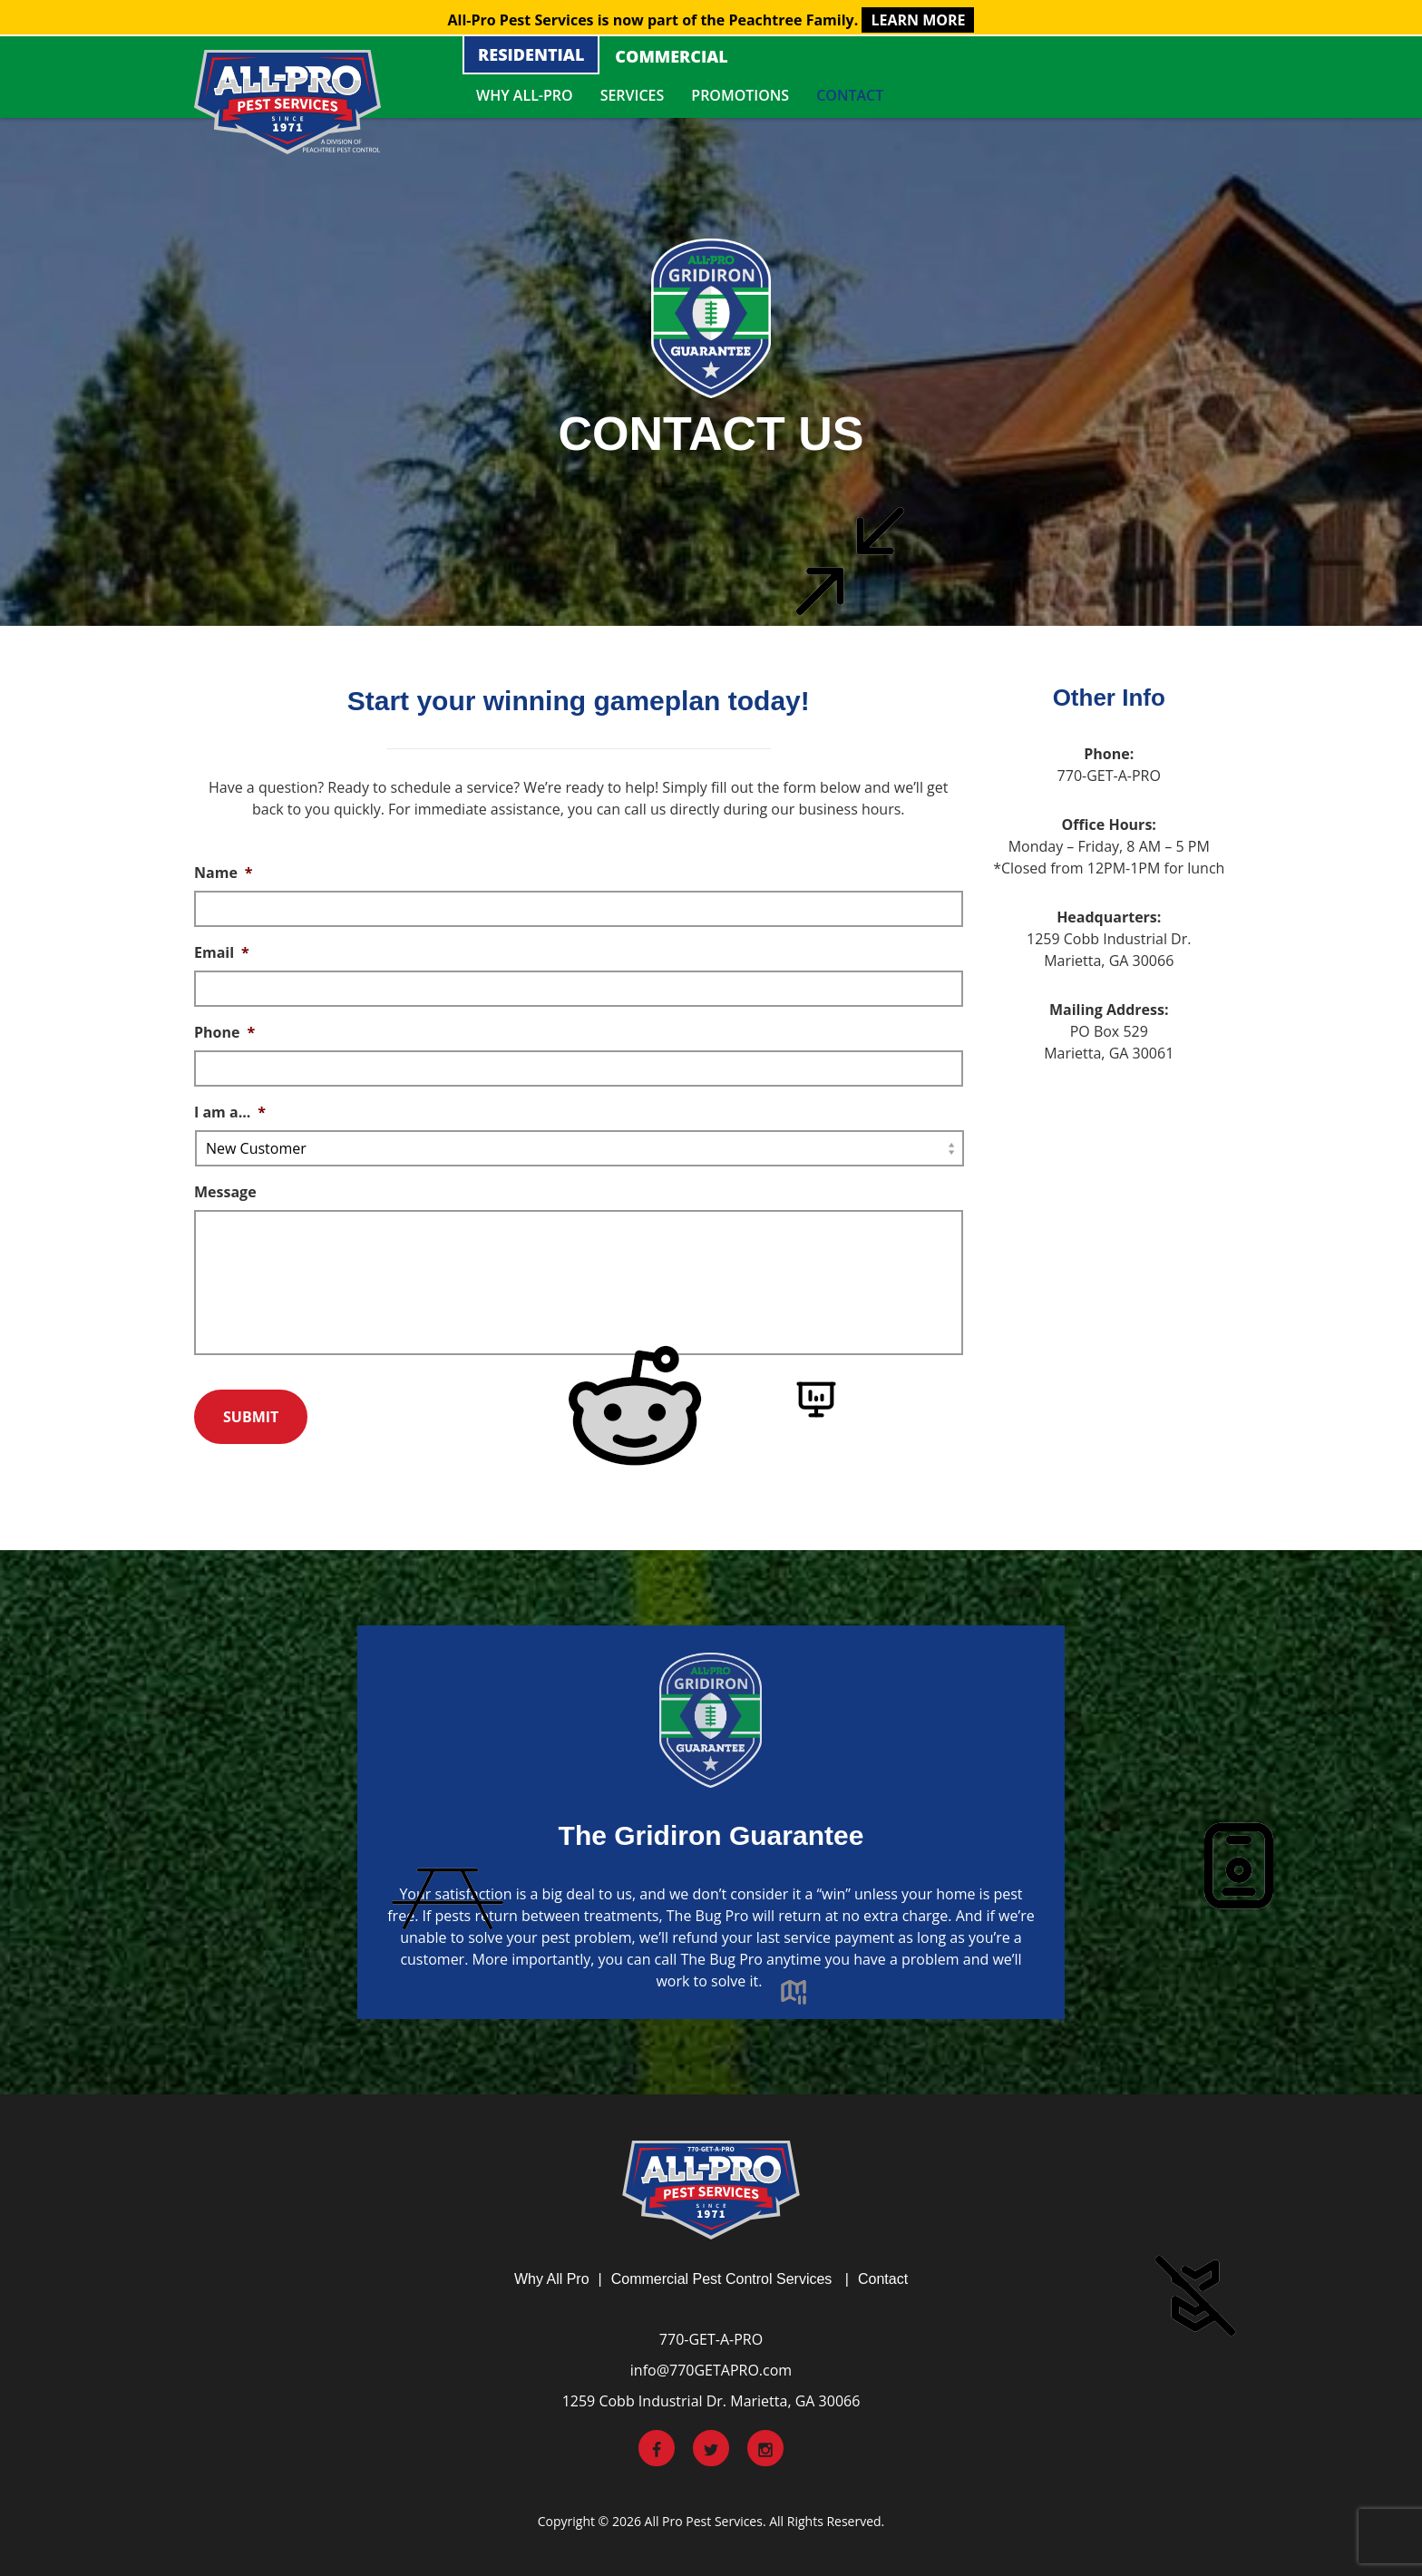 This screenshot has width=1422, height=2576. Describe the element at coordinates (794, 1991) in the screenshot. I see `pause map navigation or tracking` at that location.